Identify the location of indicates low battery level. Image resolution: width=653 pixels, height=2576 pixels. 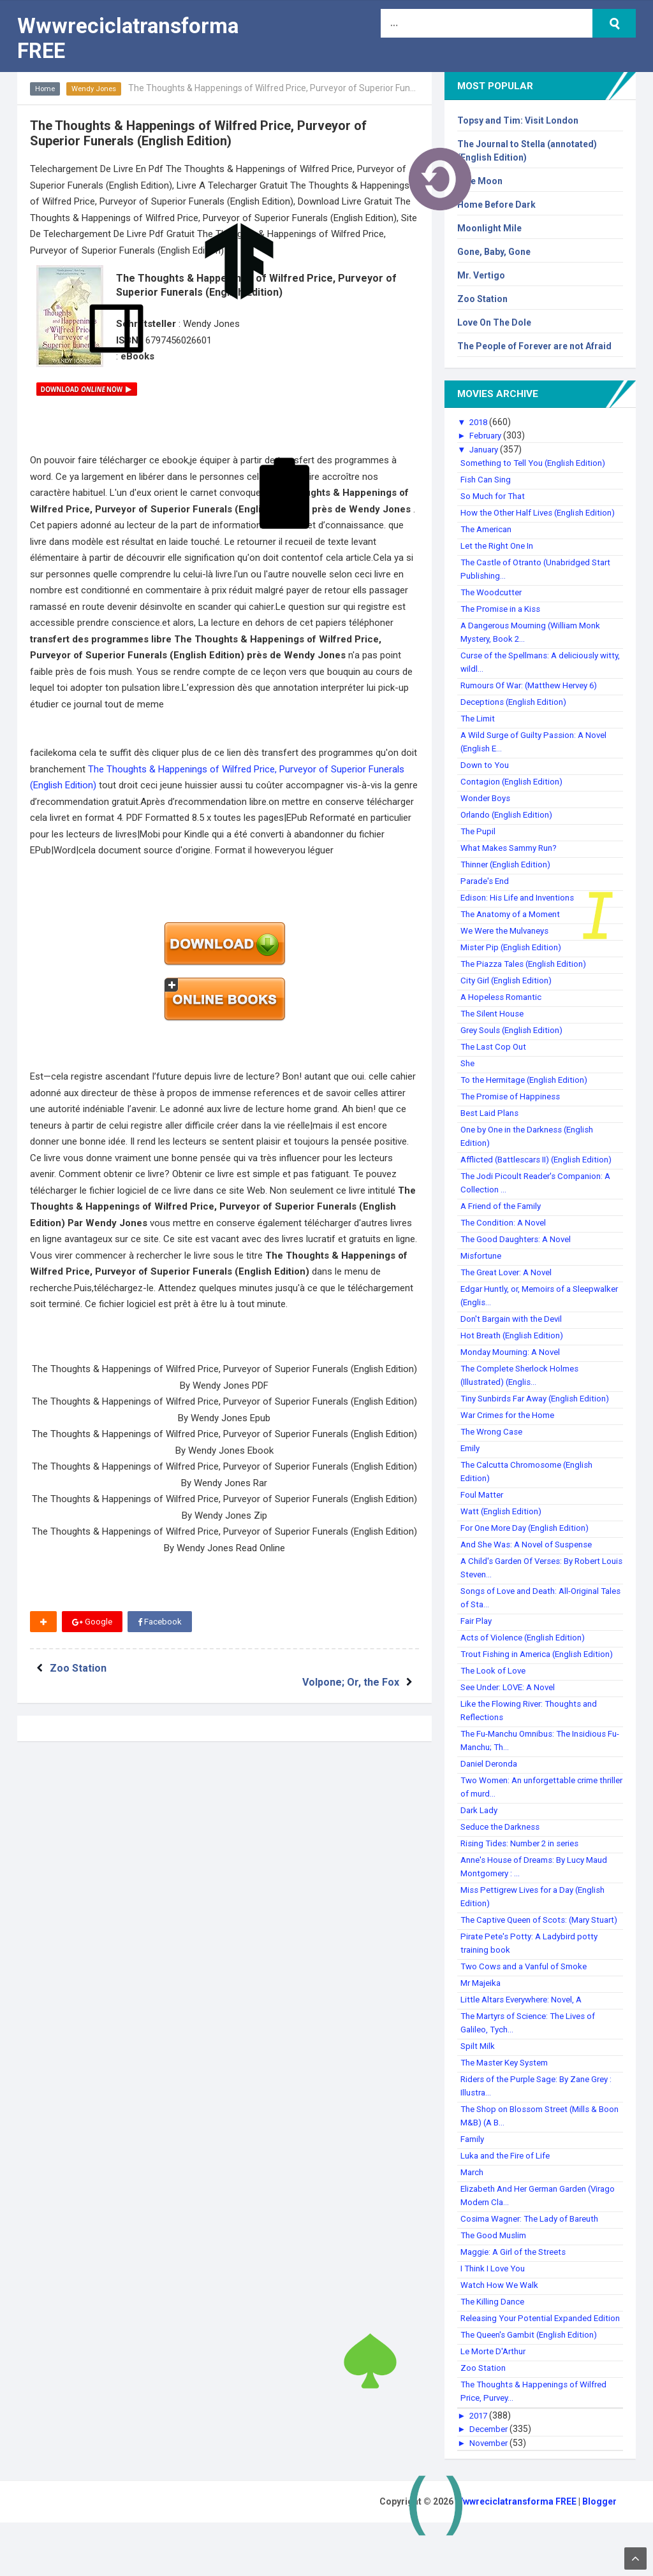
(284, 493).